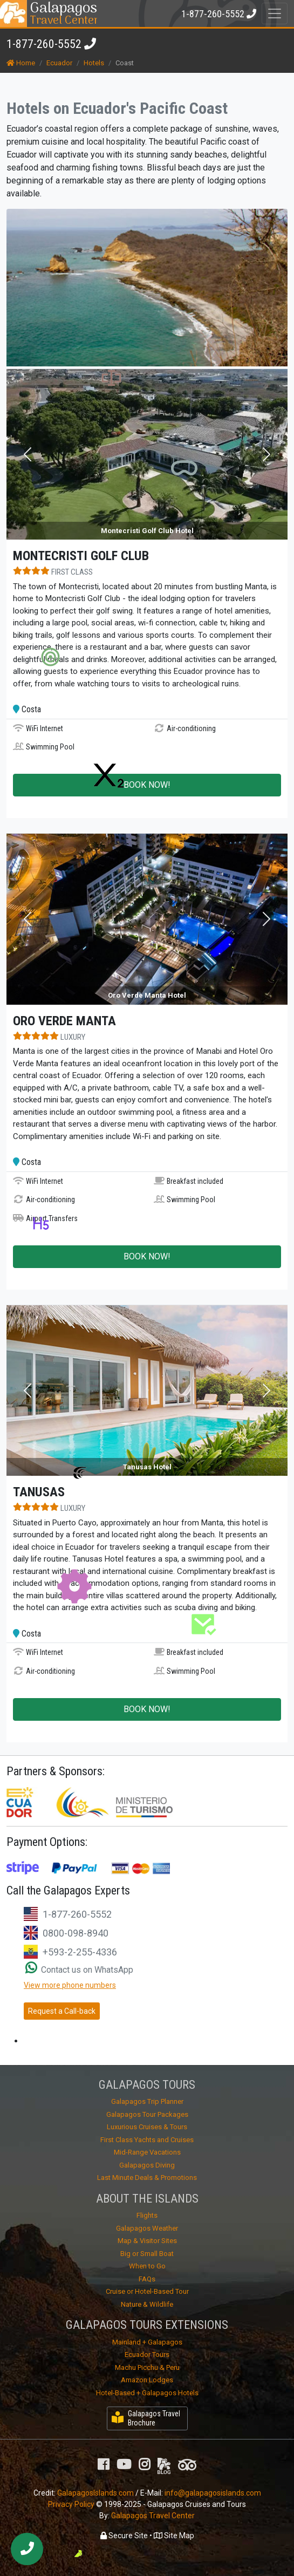 Image resolution: width=294 pixels, height=2576 pixels. What do you see at coordinates (107, 775) in the screenshot?
I see `format text as subscript` at bounding box center [107, 775].